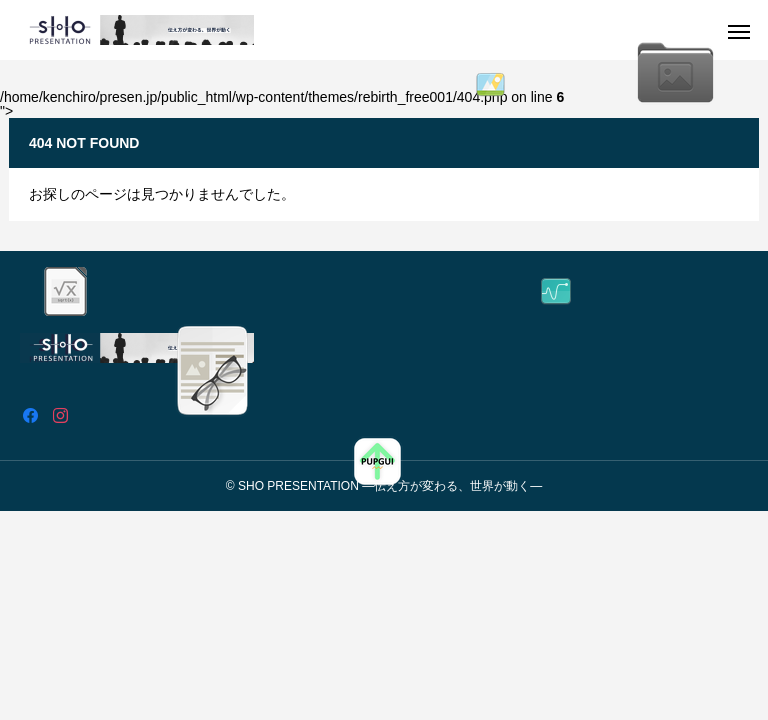  What do you see at coordinates (490, 84) in the screenshot?
I see `open the photo gallery app` at bounding box center [490, 84].